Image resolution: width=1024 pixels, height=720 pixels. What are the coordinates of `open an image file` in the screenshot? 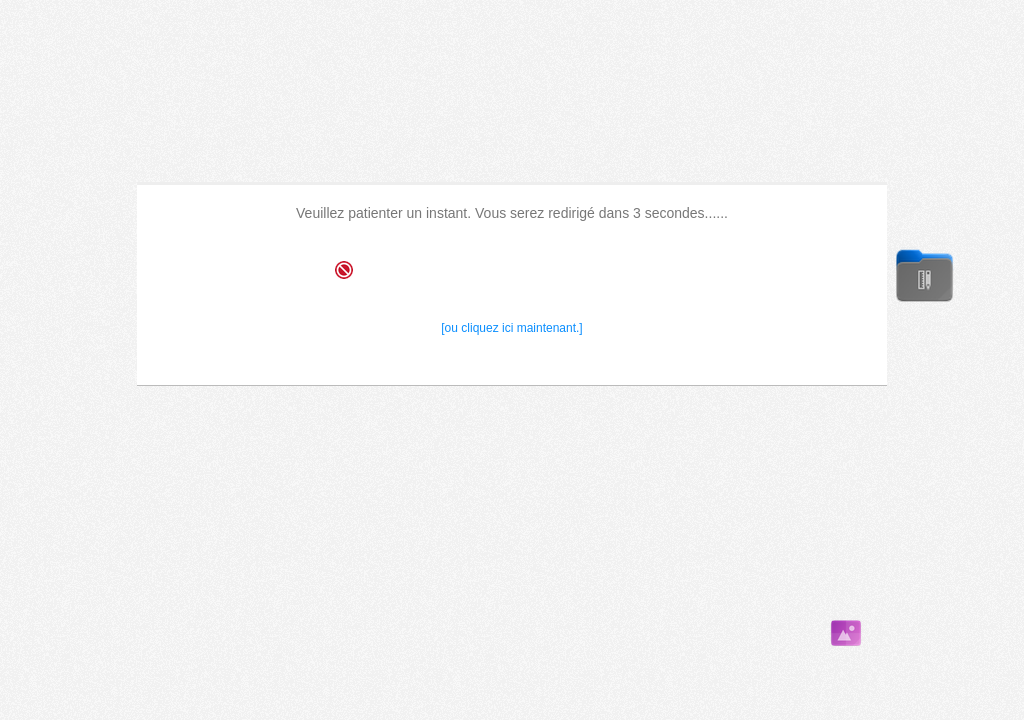 It's located at (846, 632).